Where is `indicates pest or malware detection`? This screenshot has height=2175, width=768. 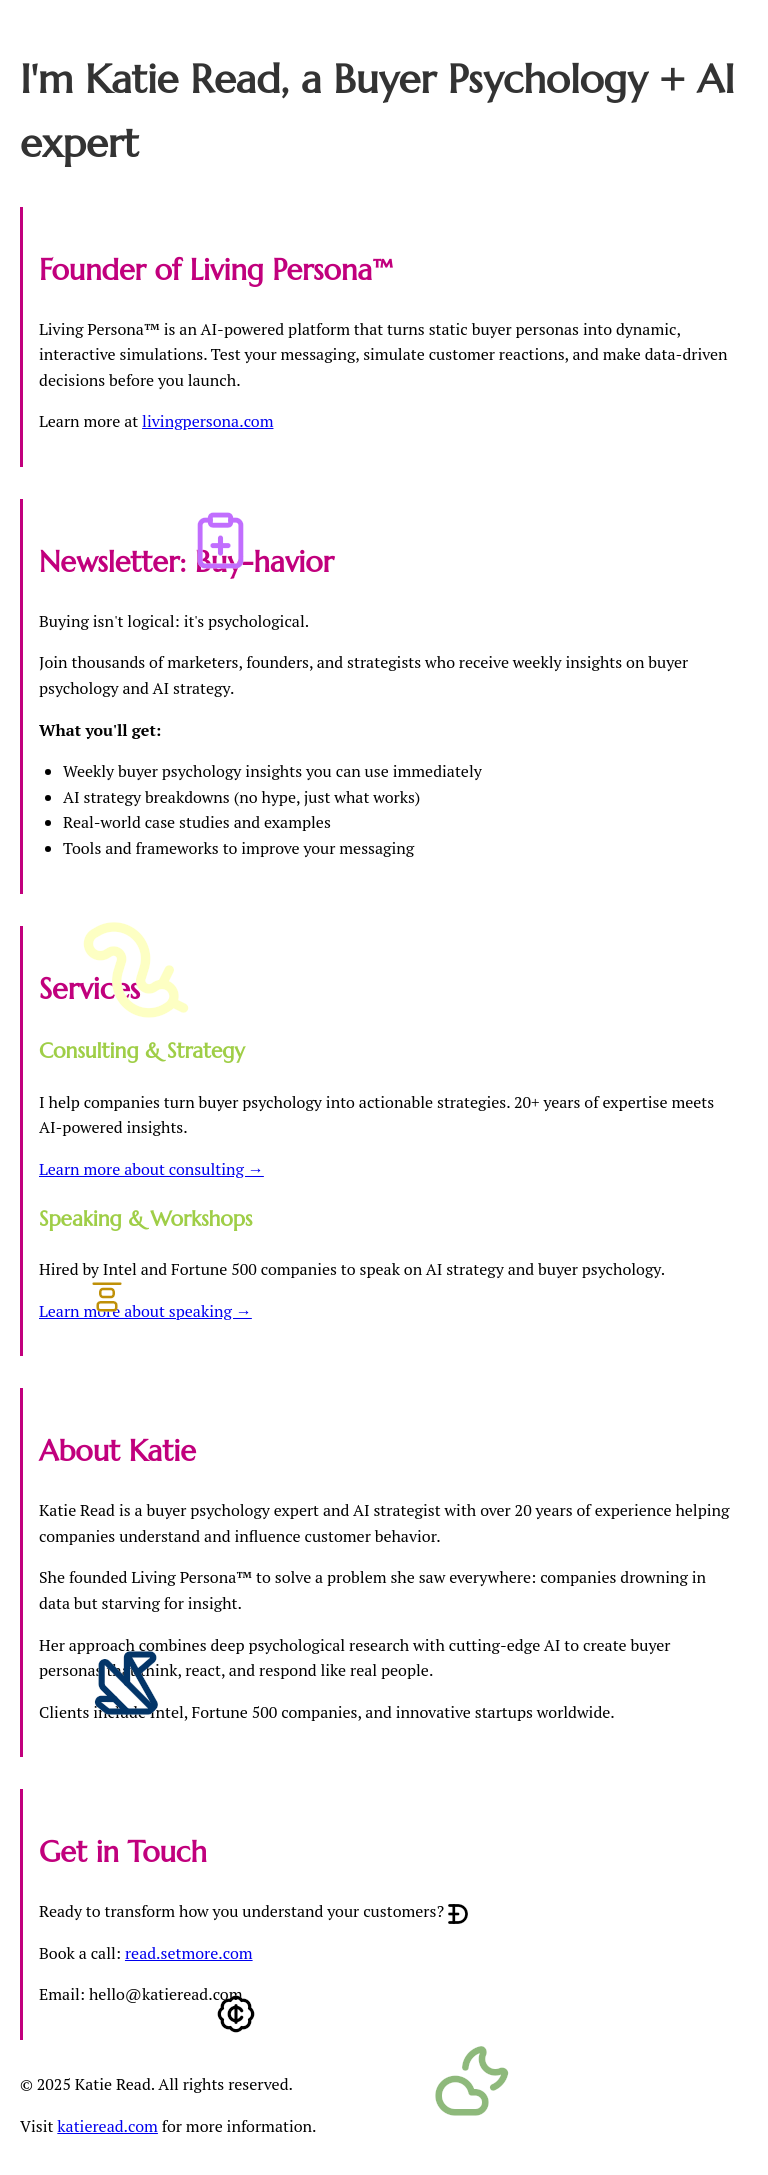 indicates pest or malware detection is located at coordinates (136, 970).